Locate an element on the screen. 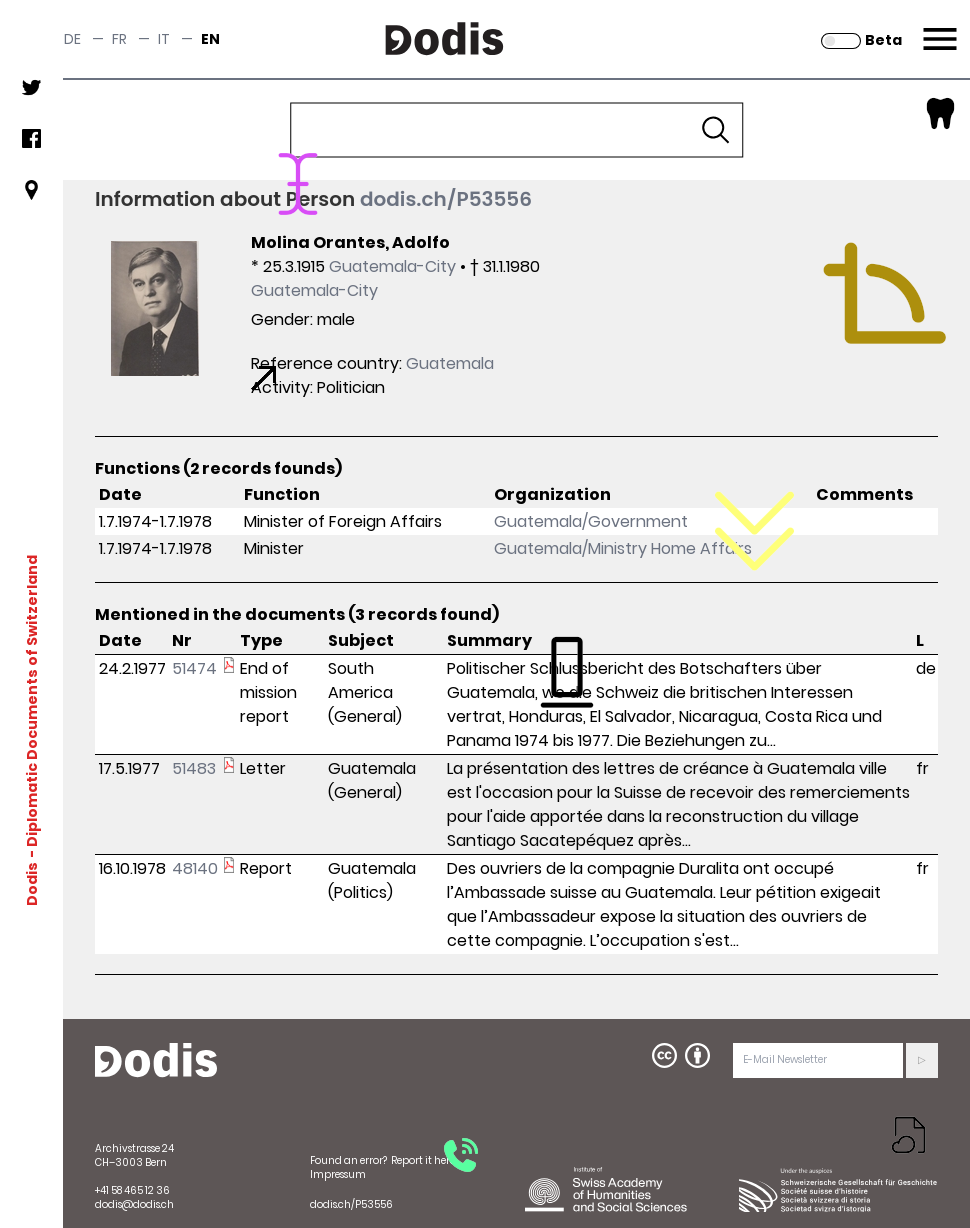 The height and width of the screenshot is (1228, 970). text input field is active is located at coordinates (298, 184).